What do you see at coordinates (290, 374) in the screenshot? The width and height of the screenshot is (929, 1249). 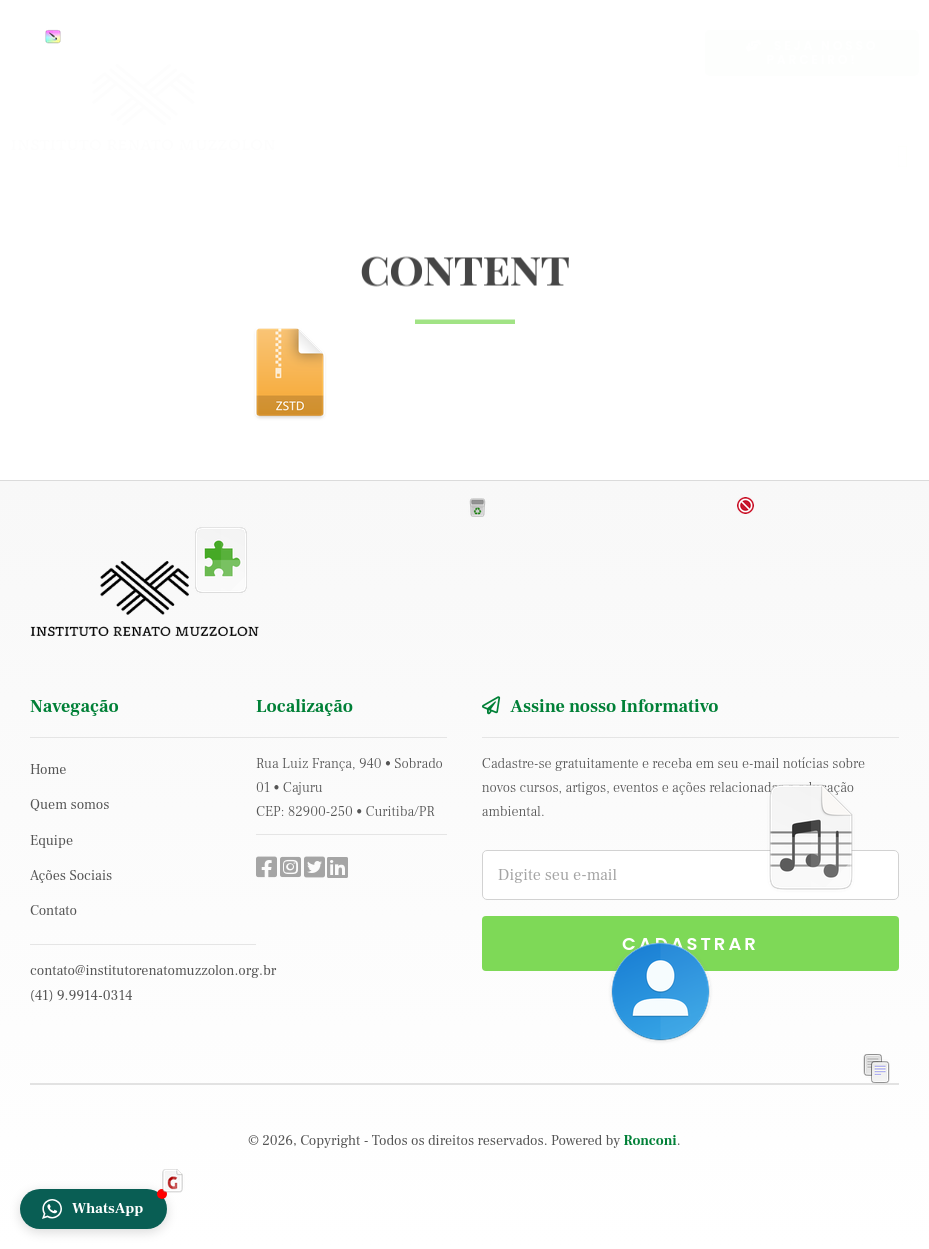 I see `a zstandard compressed file` at bounding box center [290, 374].